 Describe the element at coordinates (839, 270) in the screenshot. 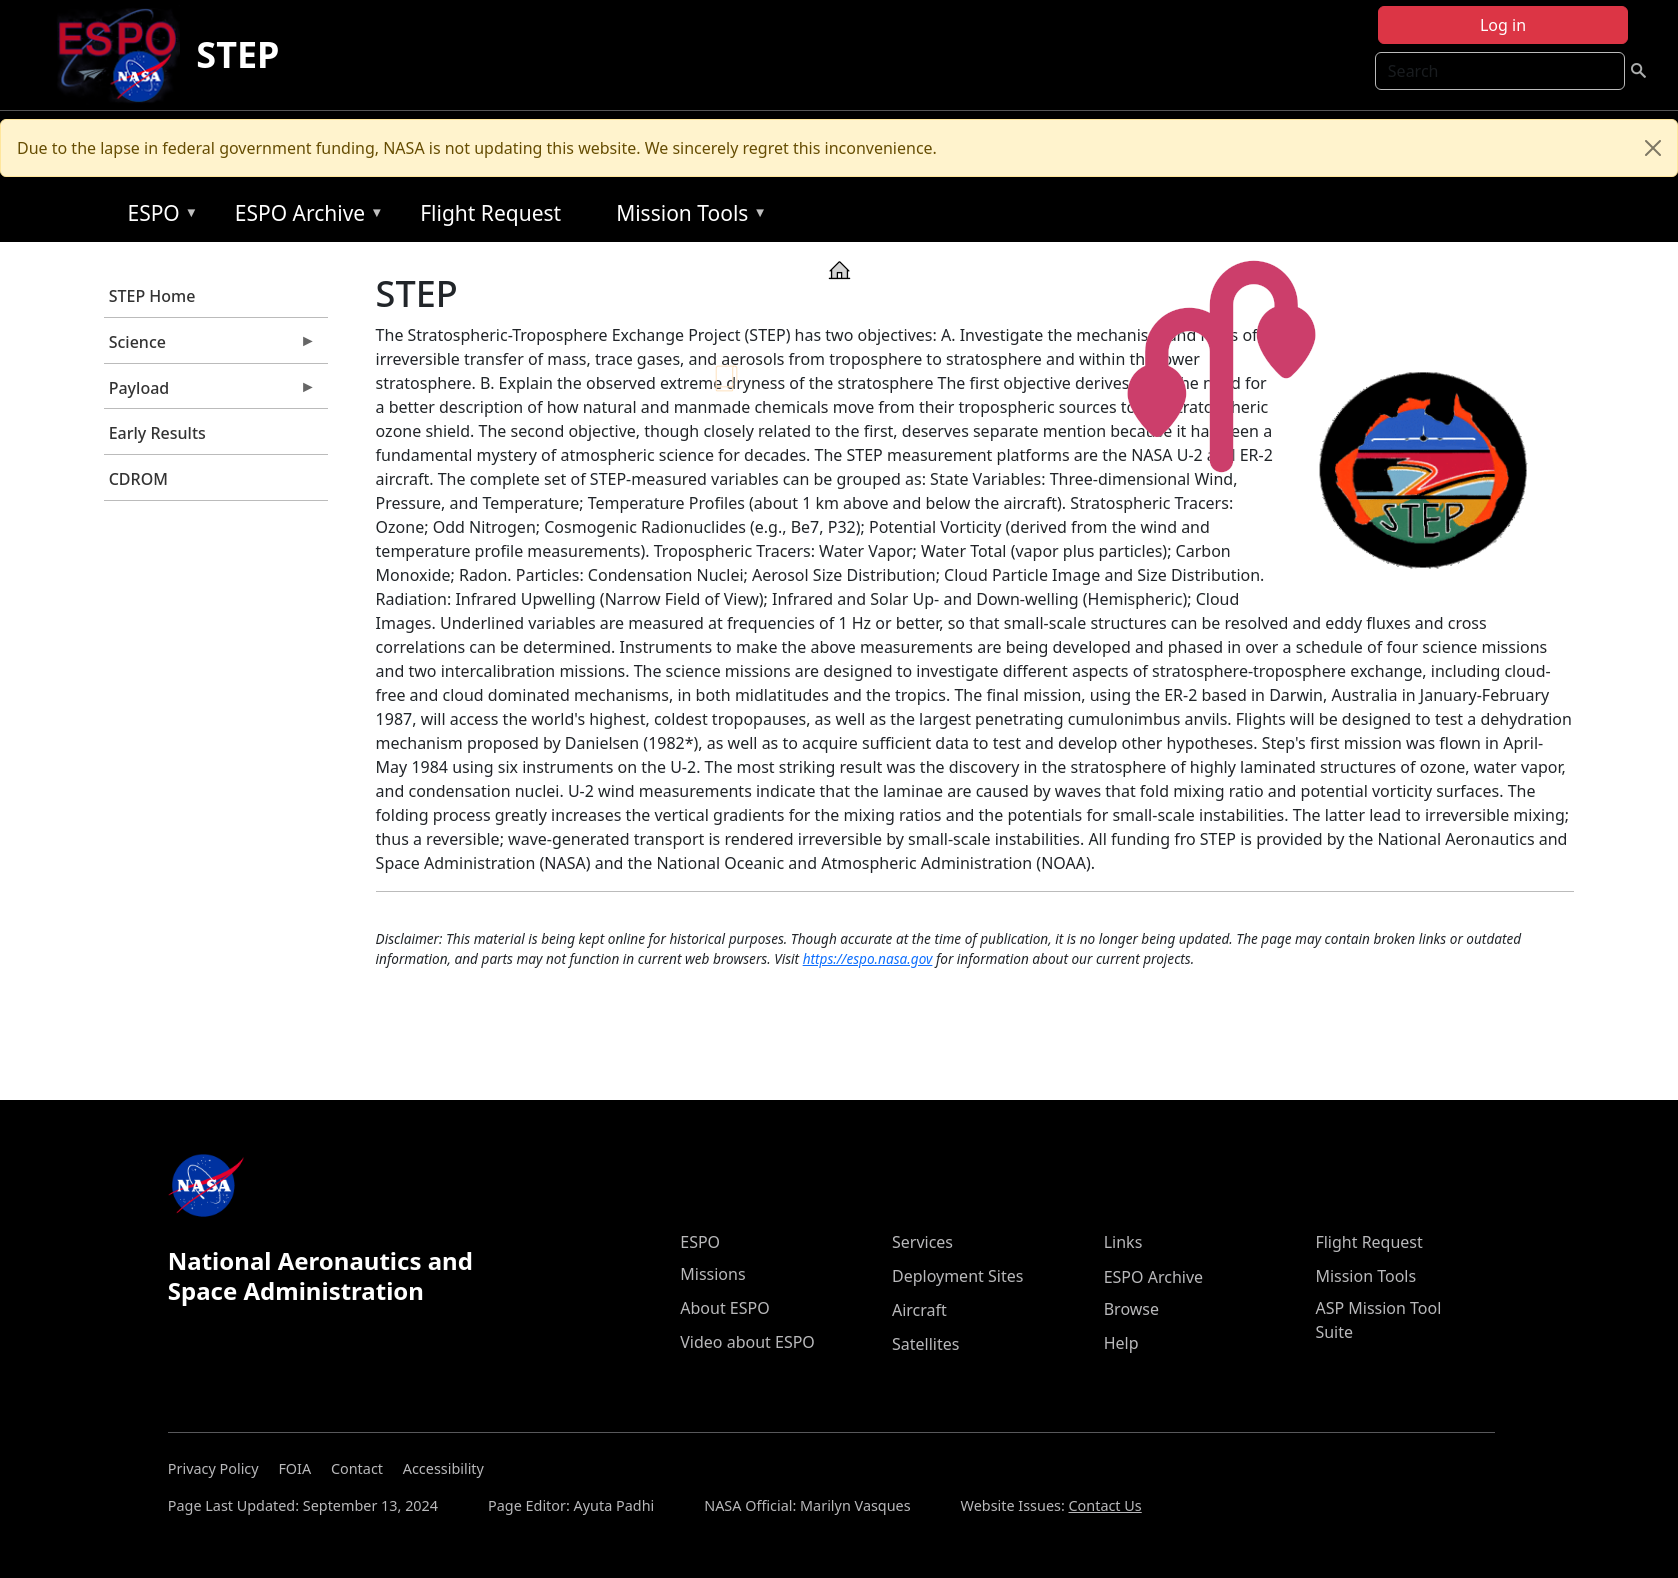

I see `navigate to home screen` at that location.